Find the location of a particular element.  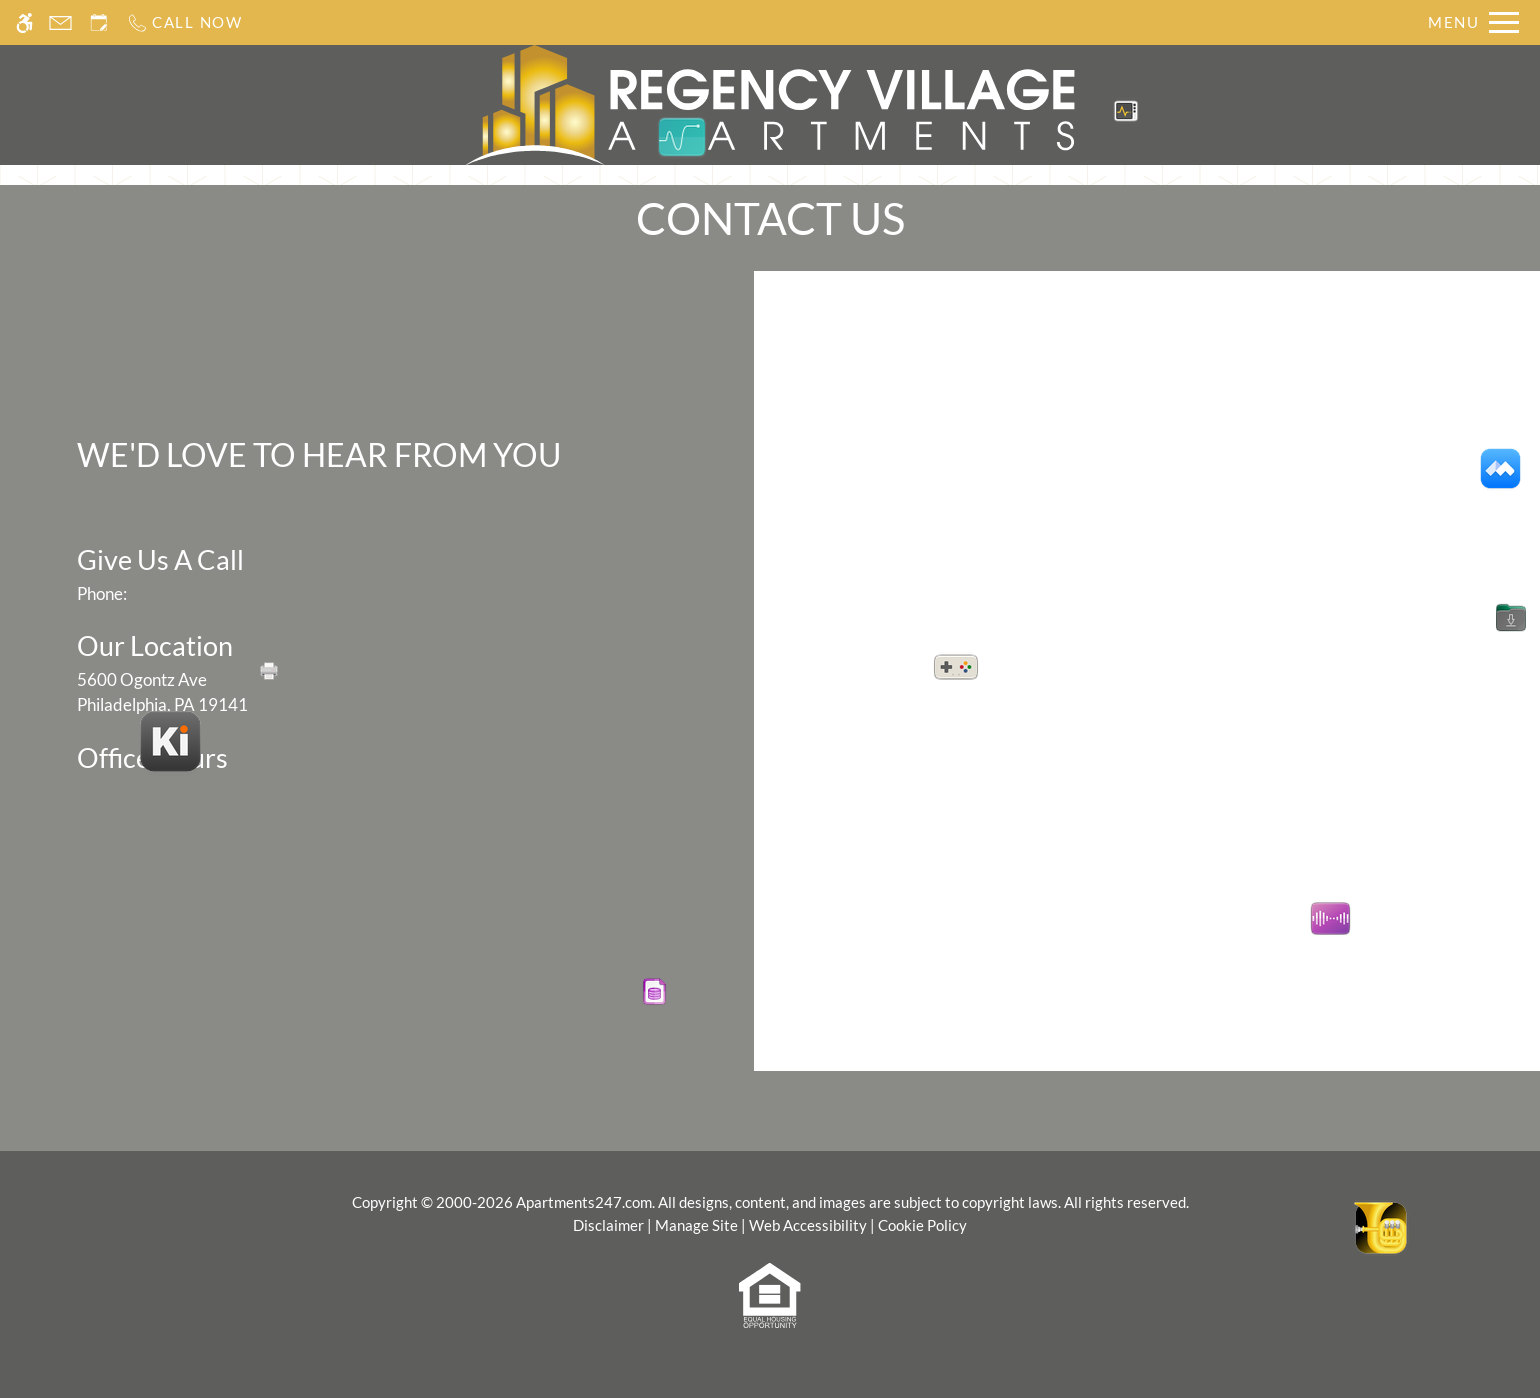

open KiCad nightly build application is located at coordinates (170, 741).